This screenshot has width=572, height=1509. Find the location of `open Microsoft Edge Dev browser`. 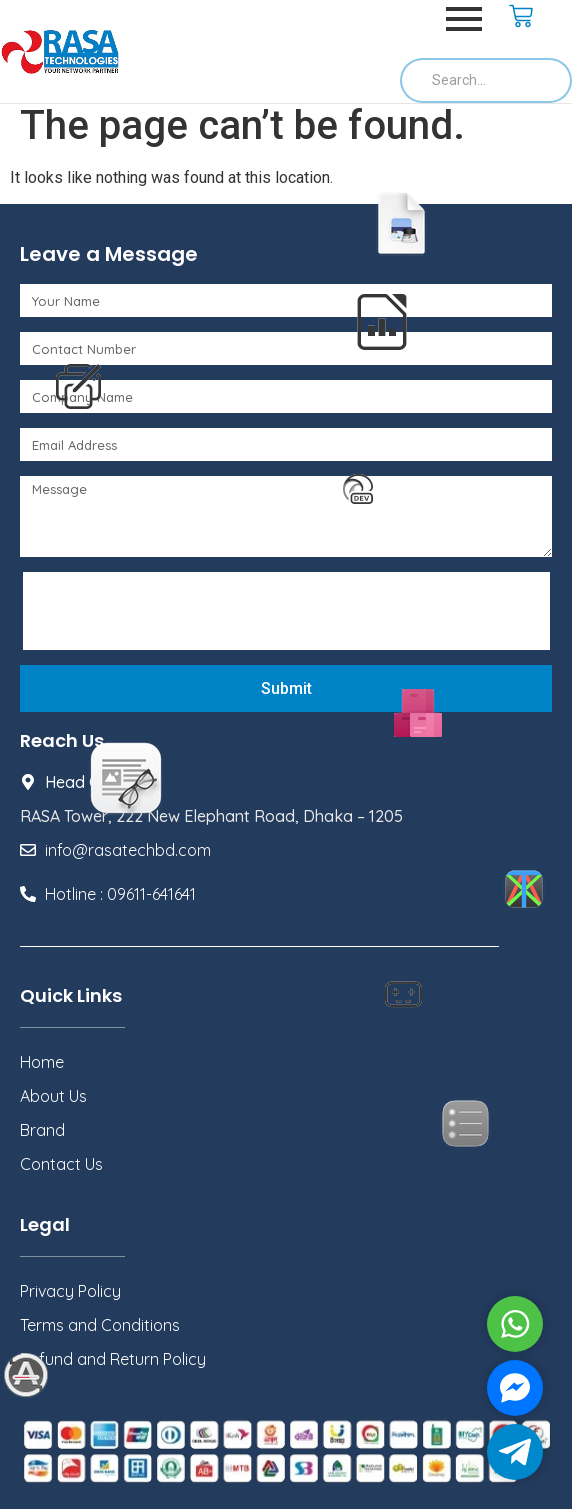

open Microsoft Edge Dev browser is located at coordinates (358, 489).